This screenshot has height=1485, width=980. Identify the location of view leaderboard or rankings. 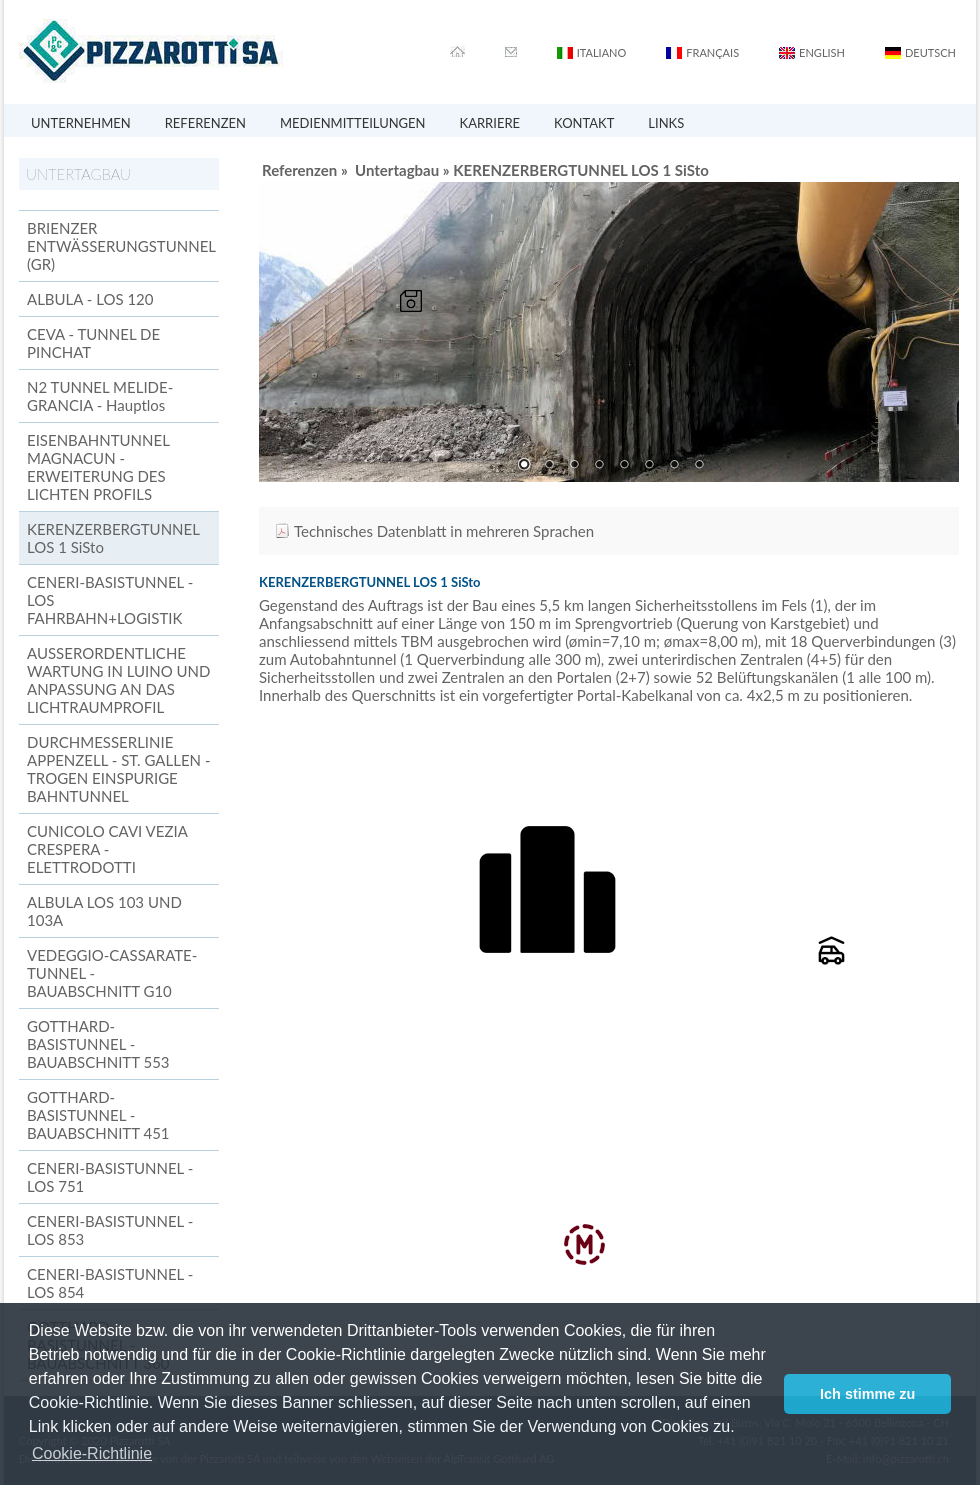
(547, 889).